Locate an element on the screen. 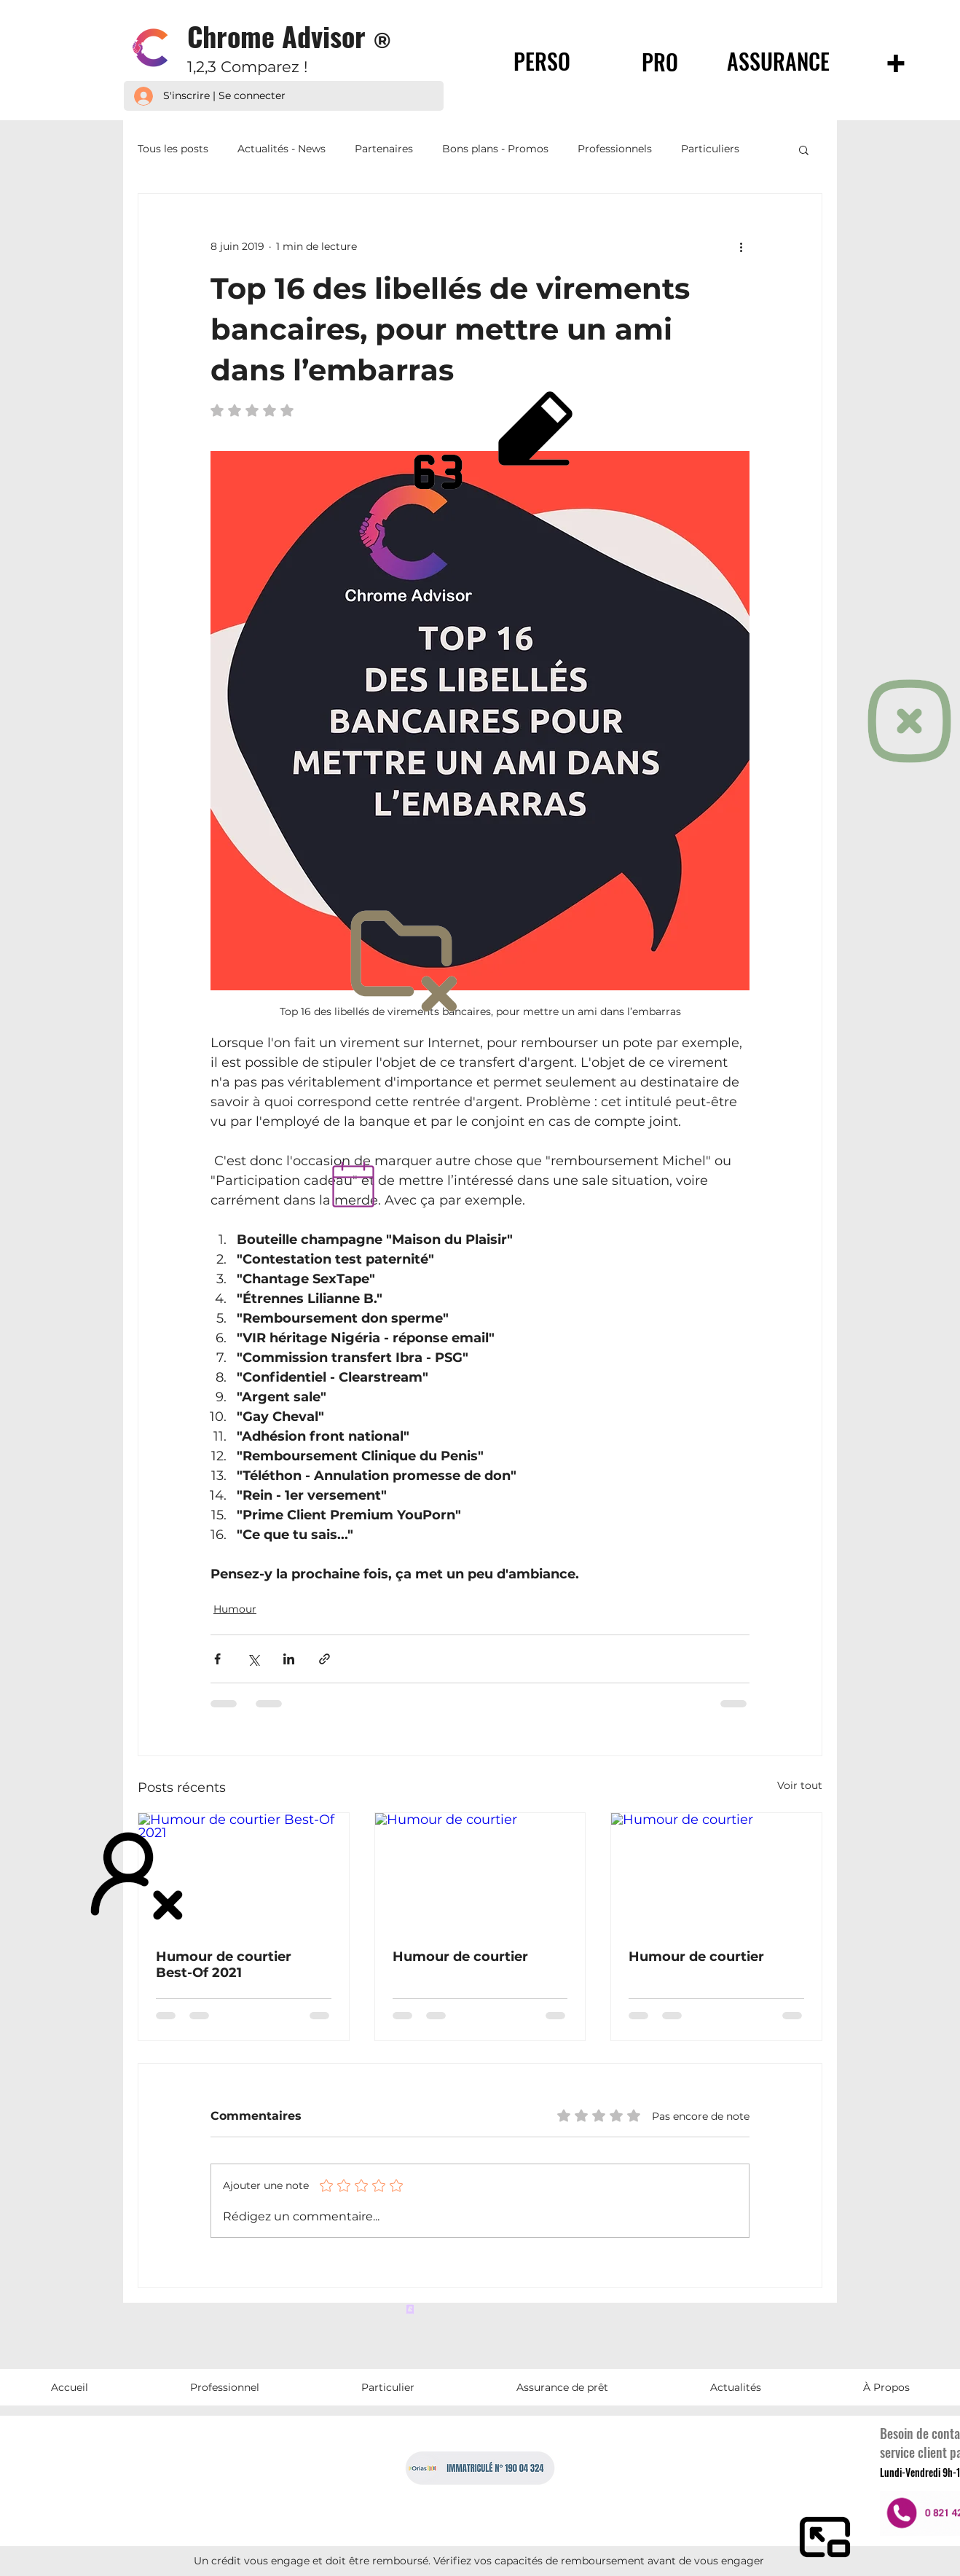 The width and height of the screenshot is (960, 2576). displays the number 63 as a label or identifier is located at coordinates (438, 471).